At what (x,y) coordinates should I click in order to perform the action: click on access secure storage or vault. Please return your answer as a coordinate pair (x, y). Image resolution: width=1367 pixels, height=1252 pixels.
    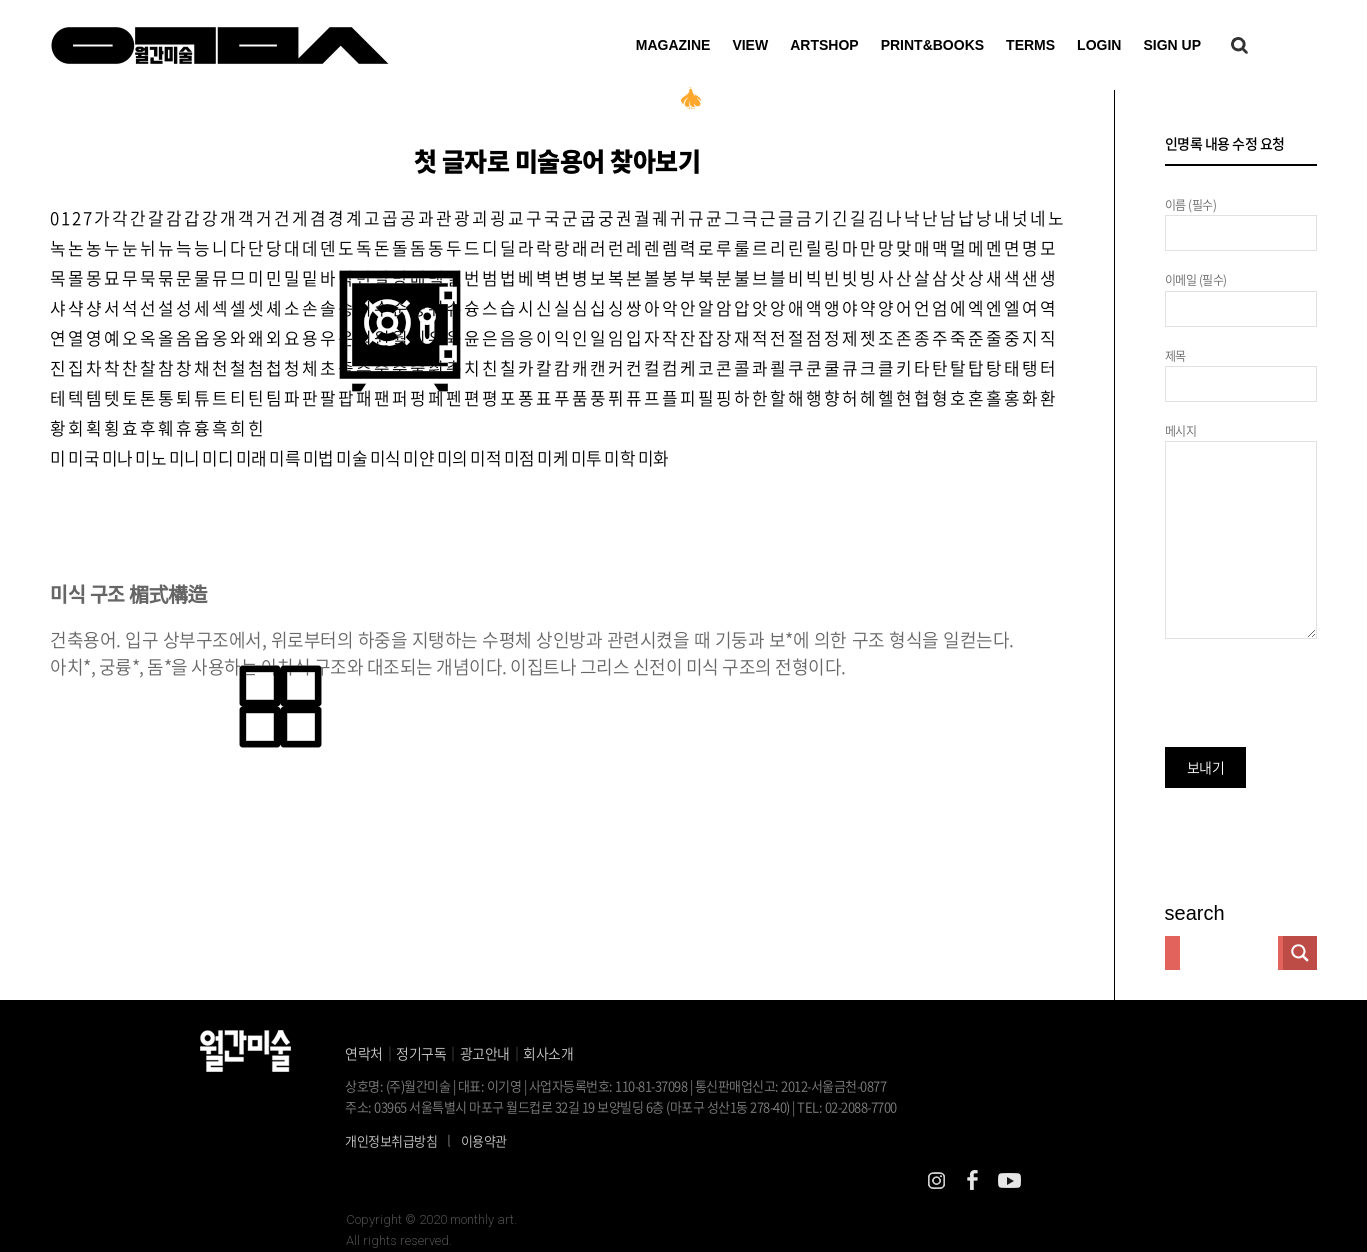
    Looking at the image, I should click on (400, 331).